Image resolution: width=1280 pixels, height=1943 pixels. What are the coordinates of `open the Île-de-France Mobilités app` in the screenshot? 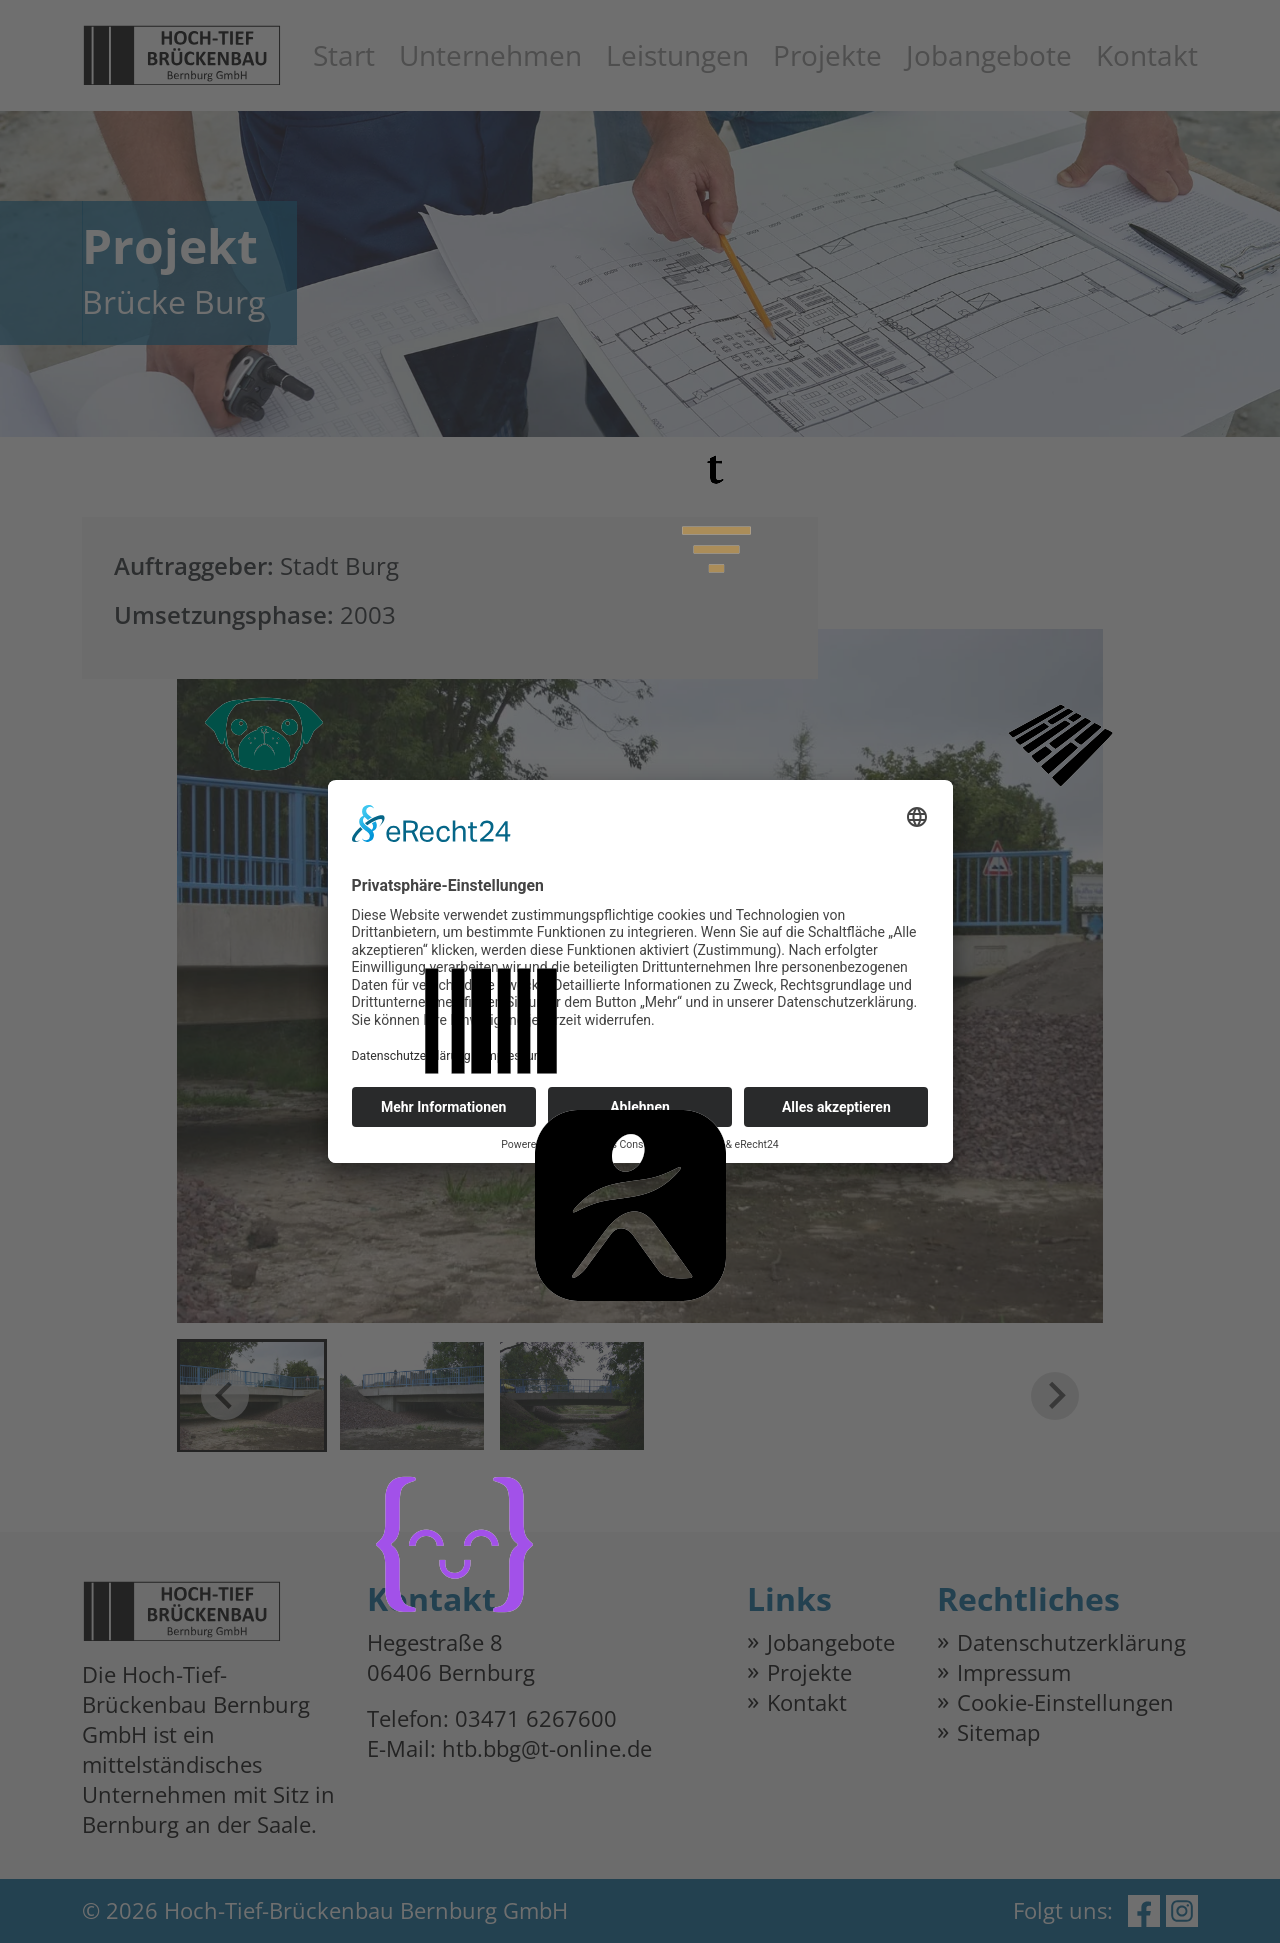 It's located at (630, 1205).